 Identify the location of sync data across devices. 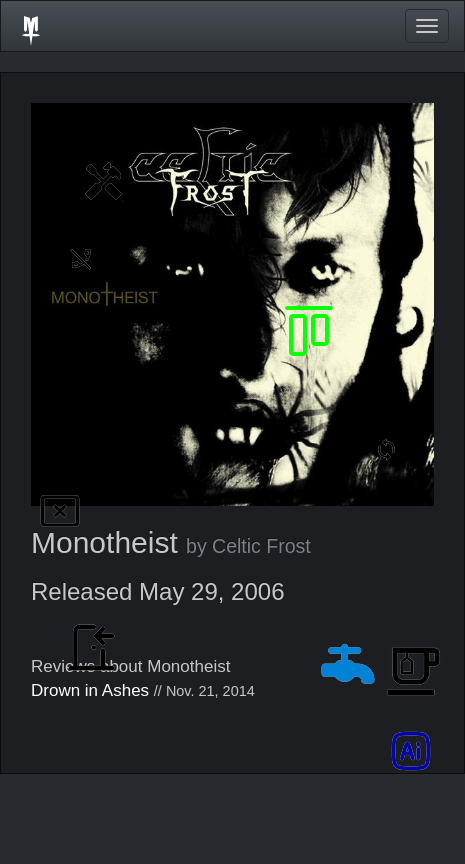
(386, 449).